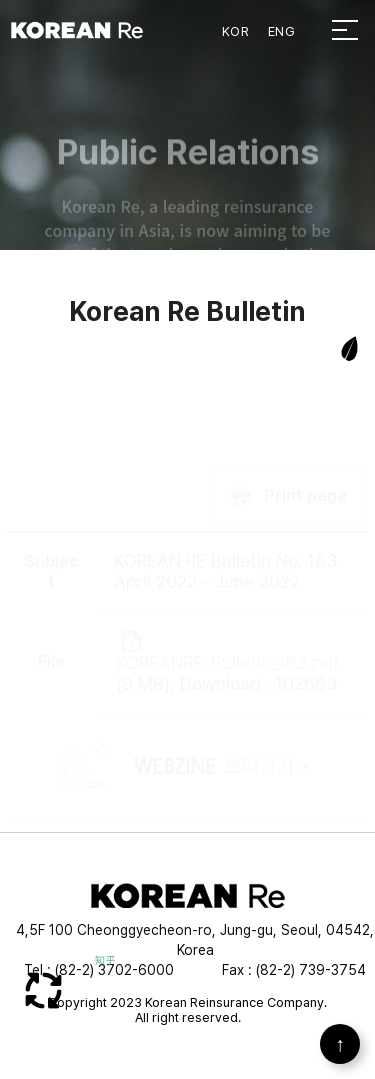  What do you see at coordinates (43, 990) in the screenshot?
I see `refresh or reload content` at bounding box center [43, 990].